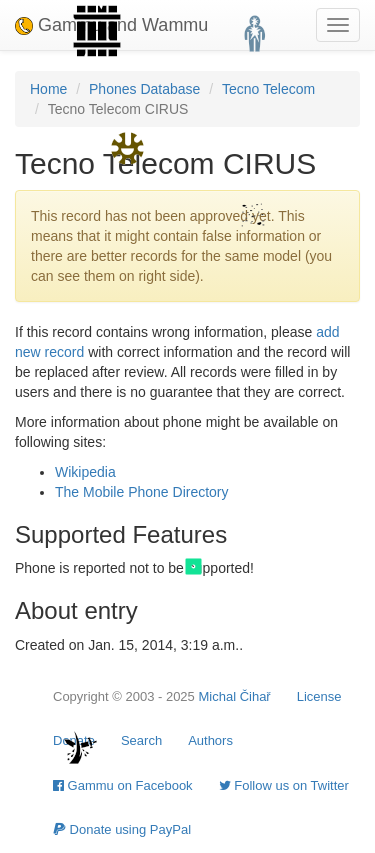 This screenshot has width=375, height=853. What do you see at coordinates (253, 215) in the screenshot?
I see `select a path or route tile in a game` at bounding box center [253, 215].